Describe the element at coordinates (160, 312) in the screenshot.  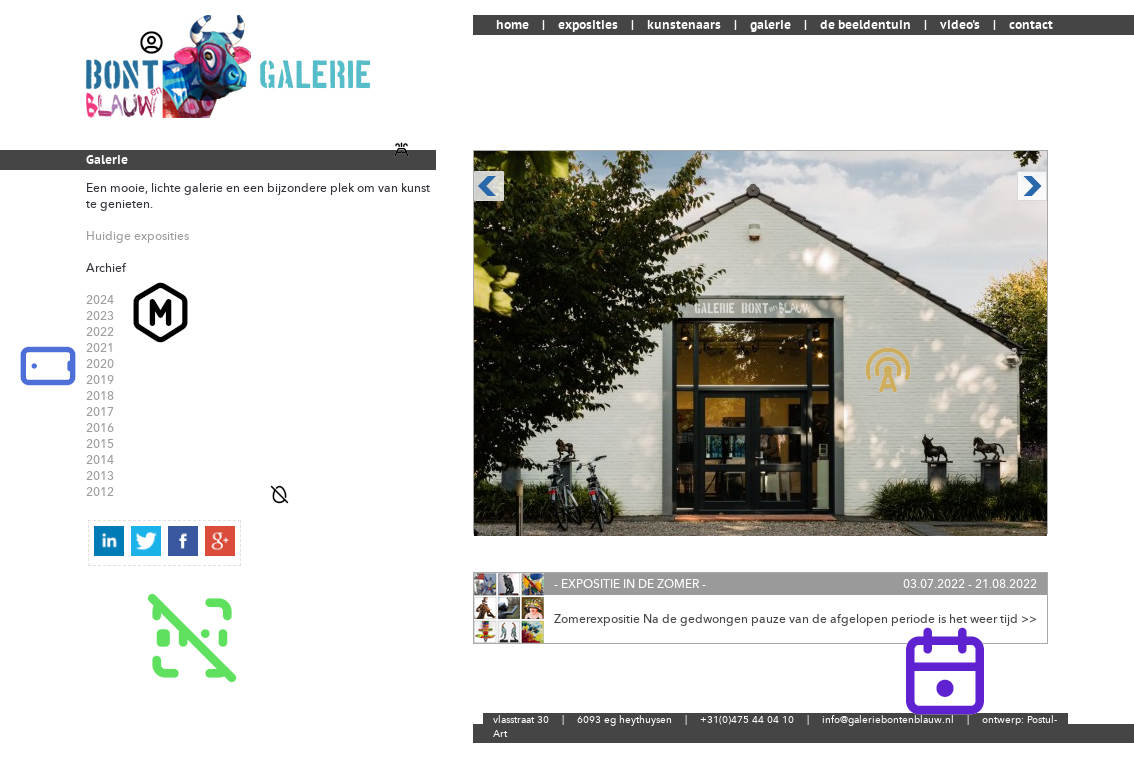
I see `indicates a module or component in a system` at that location.